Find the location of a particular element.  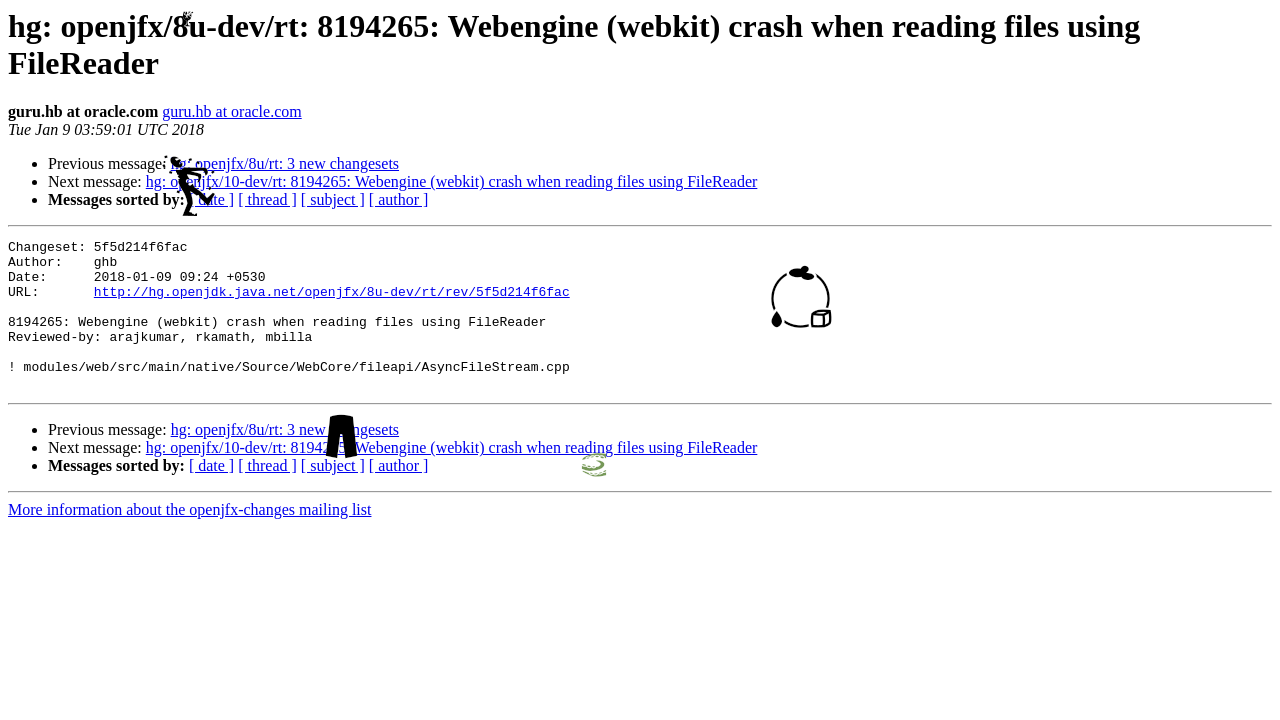

indicates fragile item or breakable content is located at coordinates (187, 19).